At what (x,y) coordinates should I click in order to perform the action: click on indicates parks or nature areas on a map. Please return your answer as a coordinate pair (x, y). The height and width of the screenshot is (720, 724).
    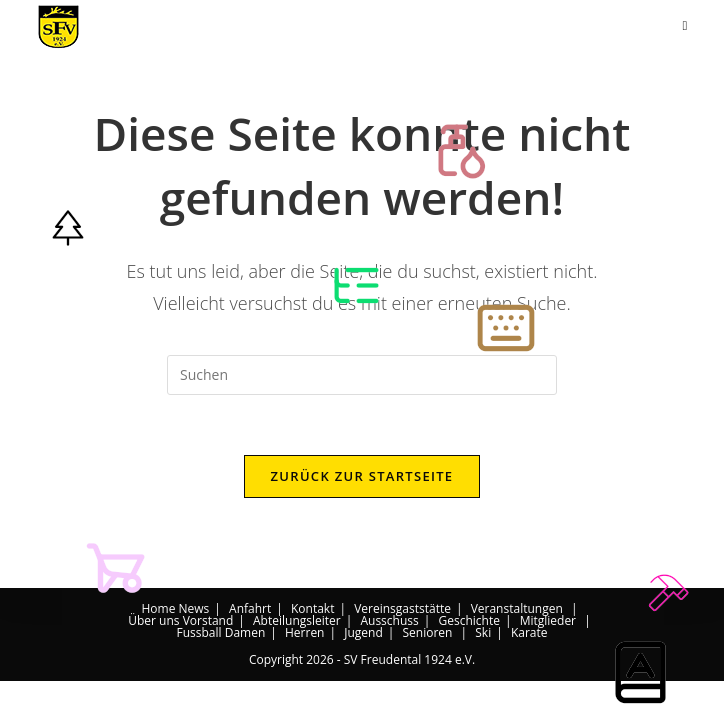
    Looking at the image, I should click on (68, 228).